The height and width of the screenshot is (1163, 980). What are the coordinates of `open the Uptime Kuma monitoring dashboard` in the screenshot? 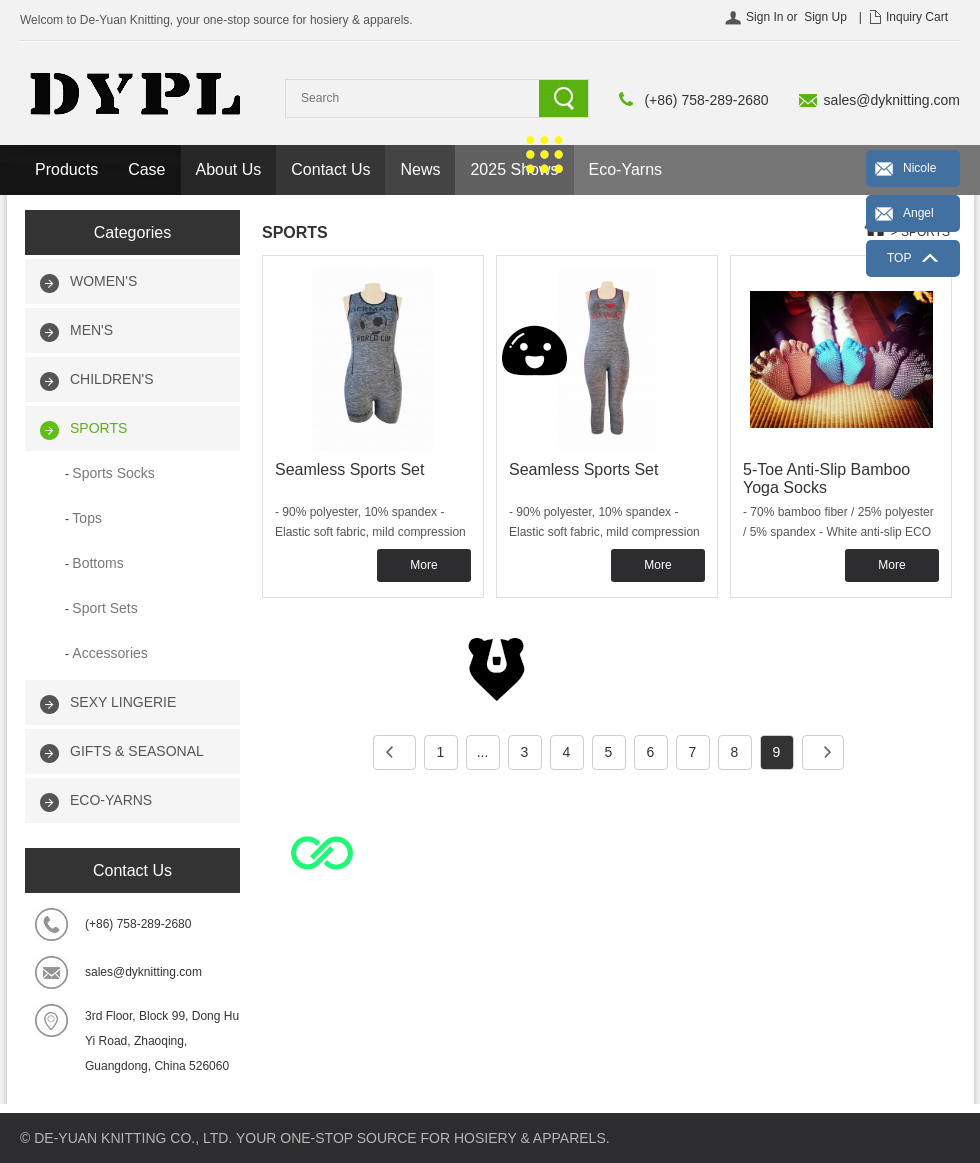 It's located at (496, 669).